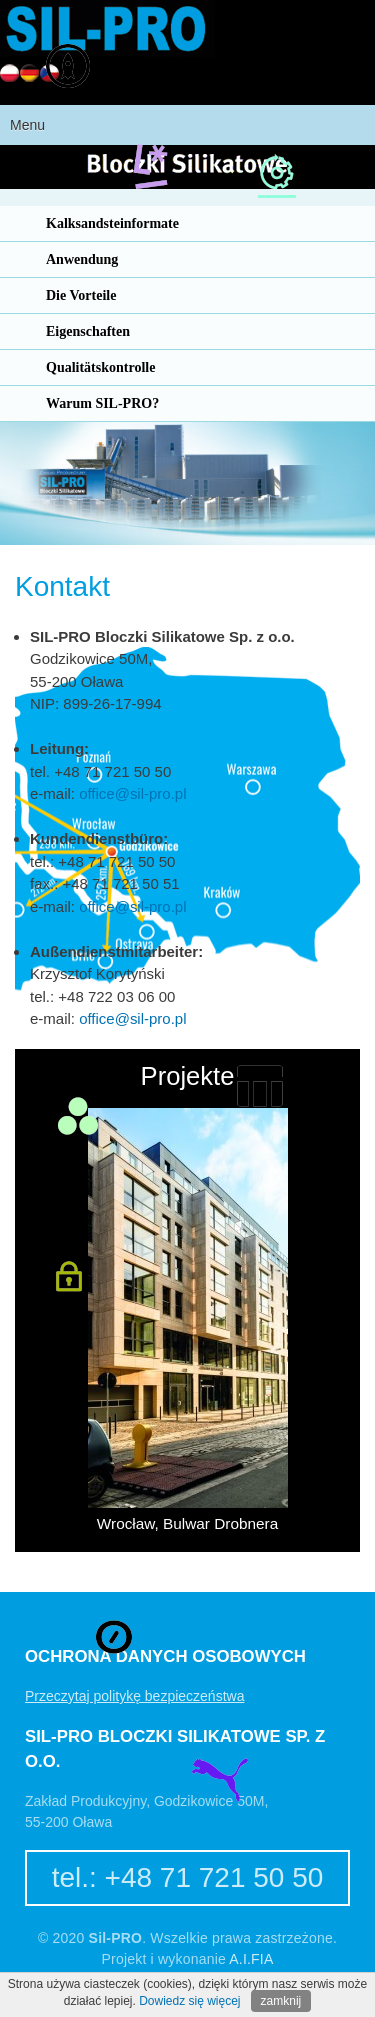 The width and height of the screenshot is (375, 2017). What do you see at coordinates (220, 1780) in the screenshot?
I see `visit the Puma website or app` at bounding box center [220, 1780].